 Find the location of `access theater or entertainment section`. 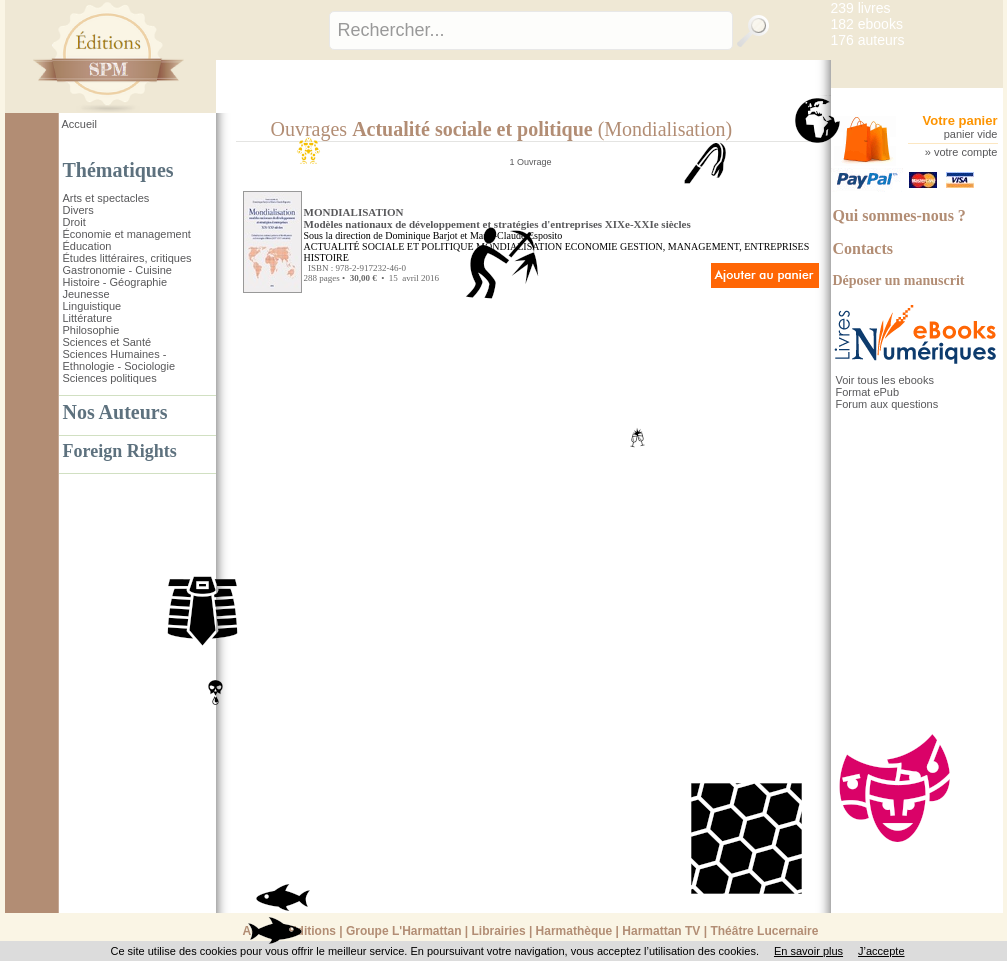

access theater or entertainment section is located at coordinates (894, 786).